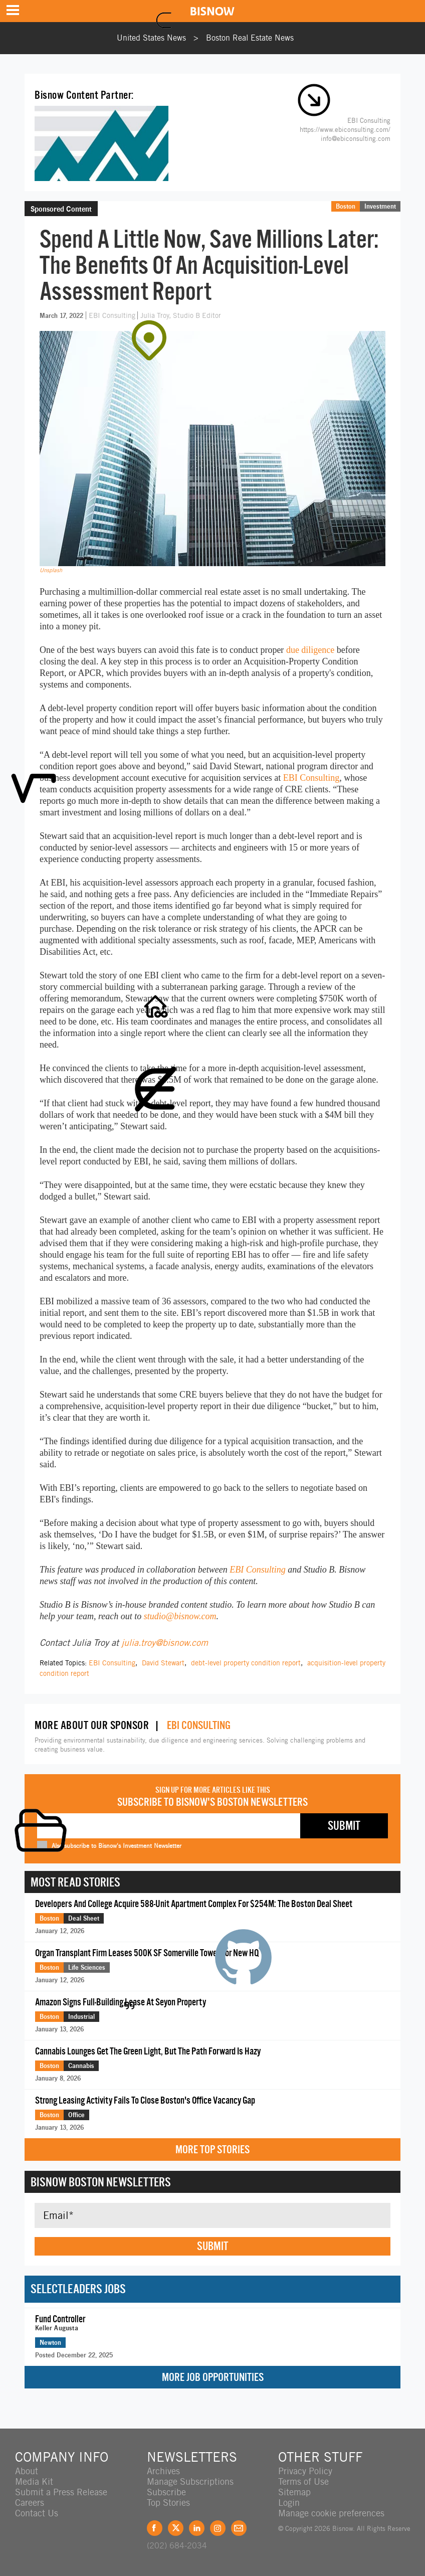  I want to click on insert square root symbol, so click(32, 785).